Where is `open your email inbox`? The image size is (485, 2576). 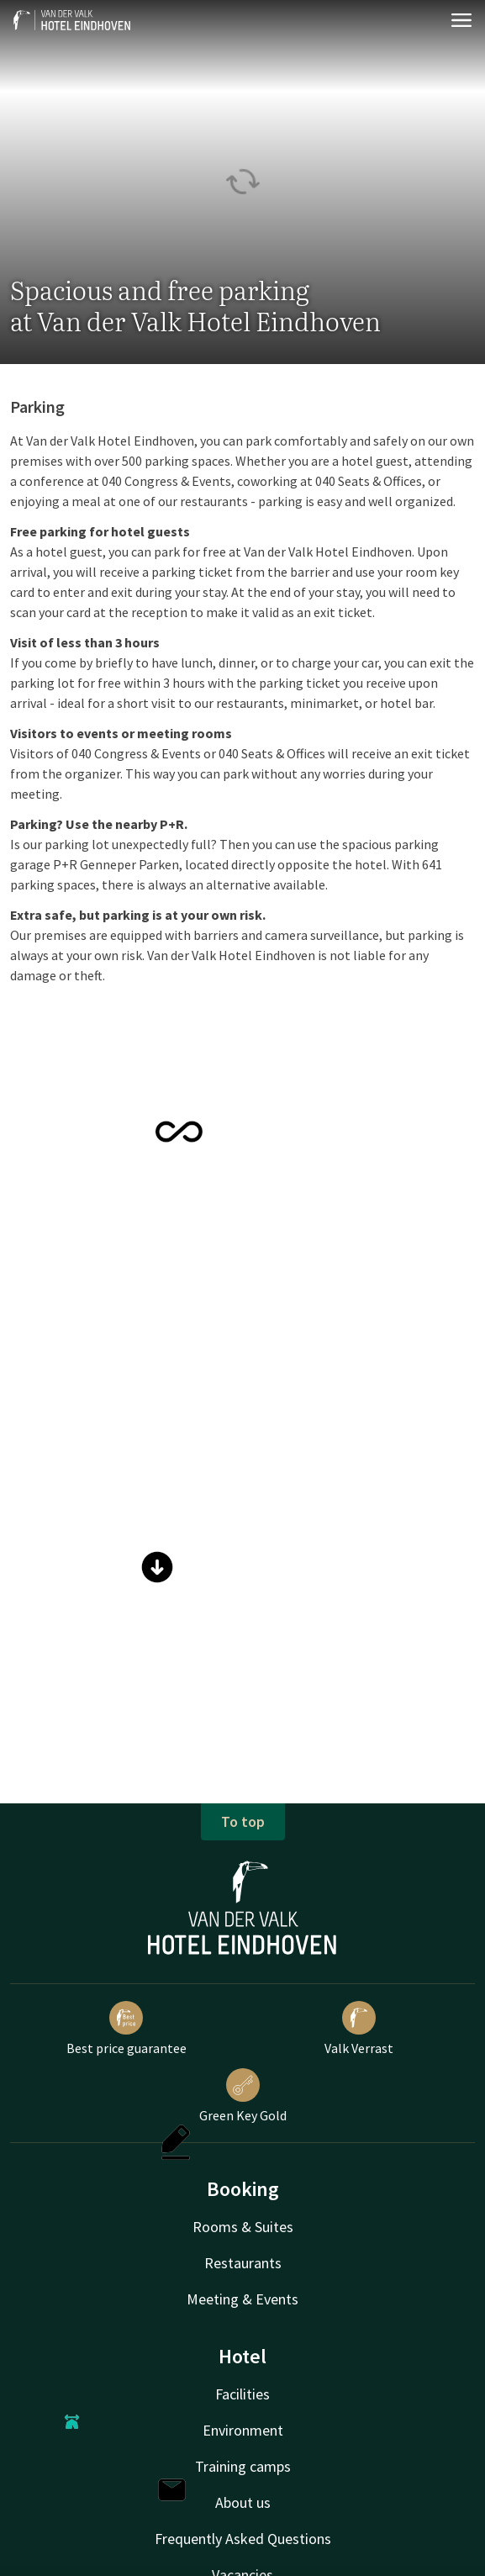
open your email inbox is located at coordinates (171, 2489).